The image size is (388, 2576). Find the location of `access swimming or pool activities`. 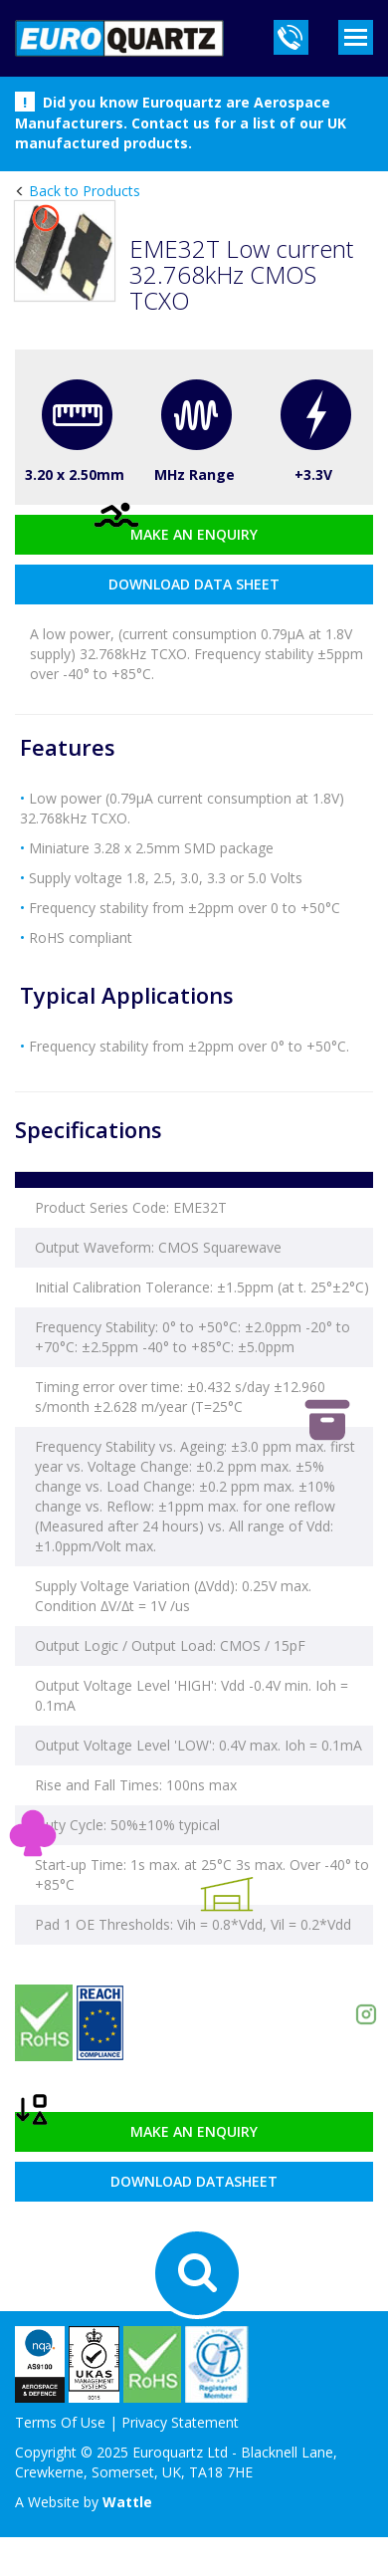

access swimming or pool activities is located at coordinates (116, 514).